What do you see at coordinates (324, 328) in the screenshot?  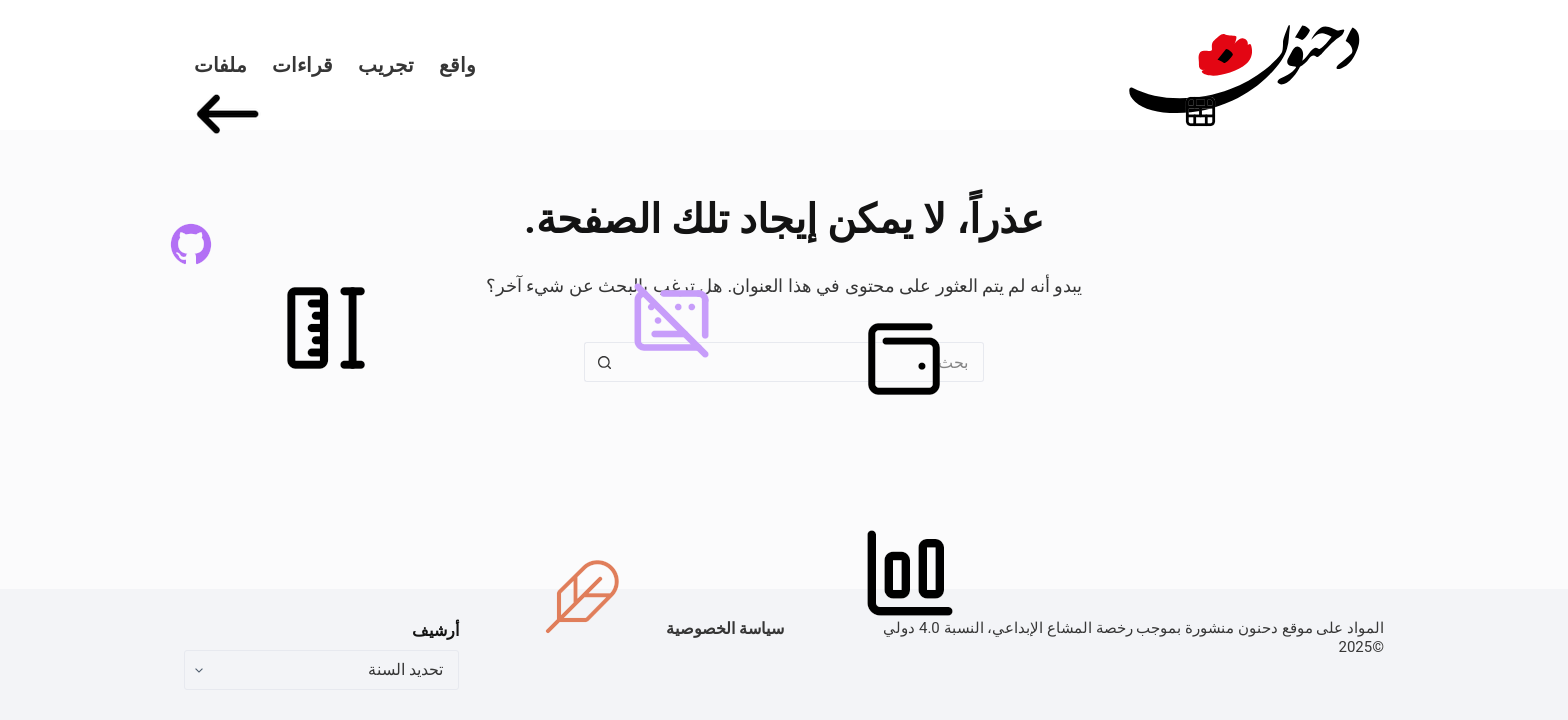 I see `measure dimensions or distances` at bounding box center [324, 328].